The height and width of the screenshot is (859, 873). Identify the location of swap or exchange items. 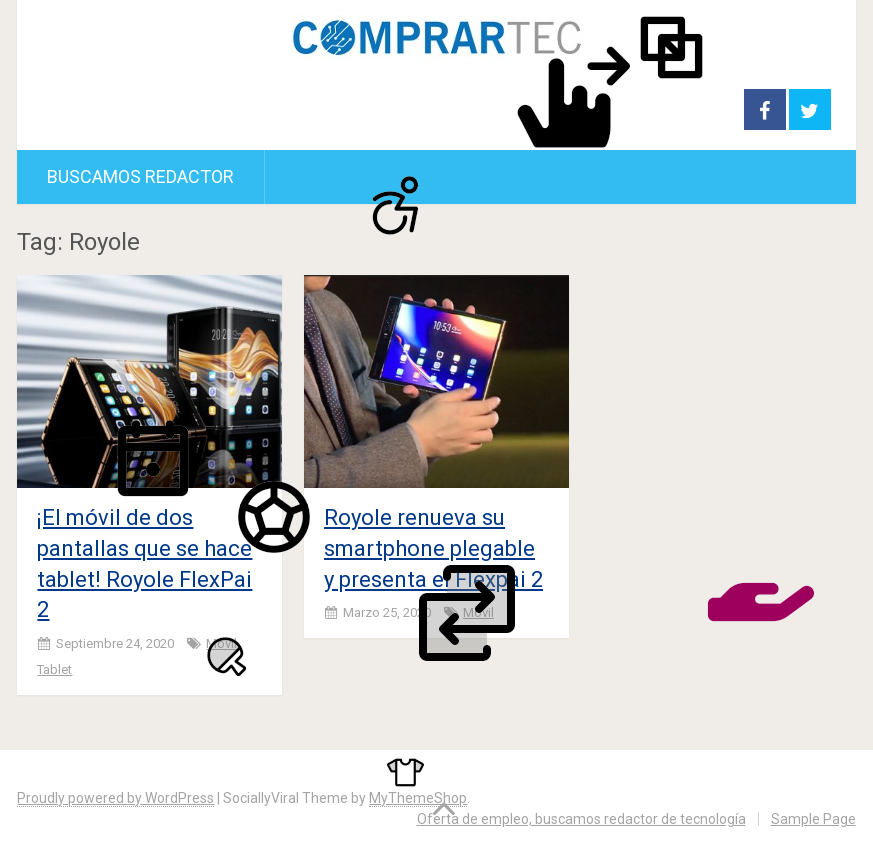
(467, 613).